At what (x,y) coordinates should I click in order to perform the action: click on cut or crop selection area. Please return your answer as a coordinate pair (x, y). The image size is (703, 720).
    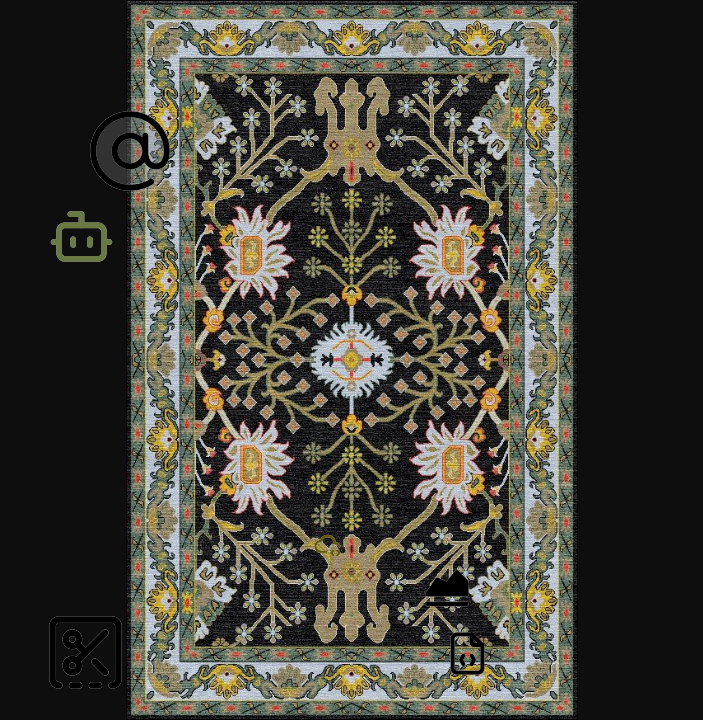
    Looking at the image, I should click on (85, 652).